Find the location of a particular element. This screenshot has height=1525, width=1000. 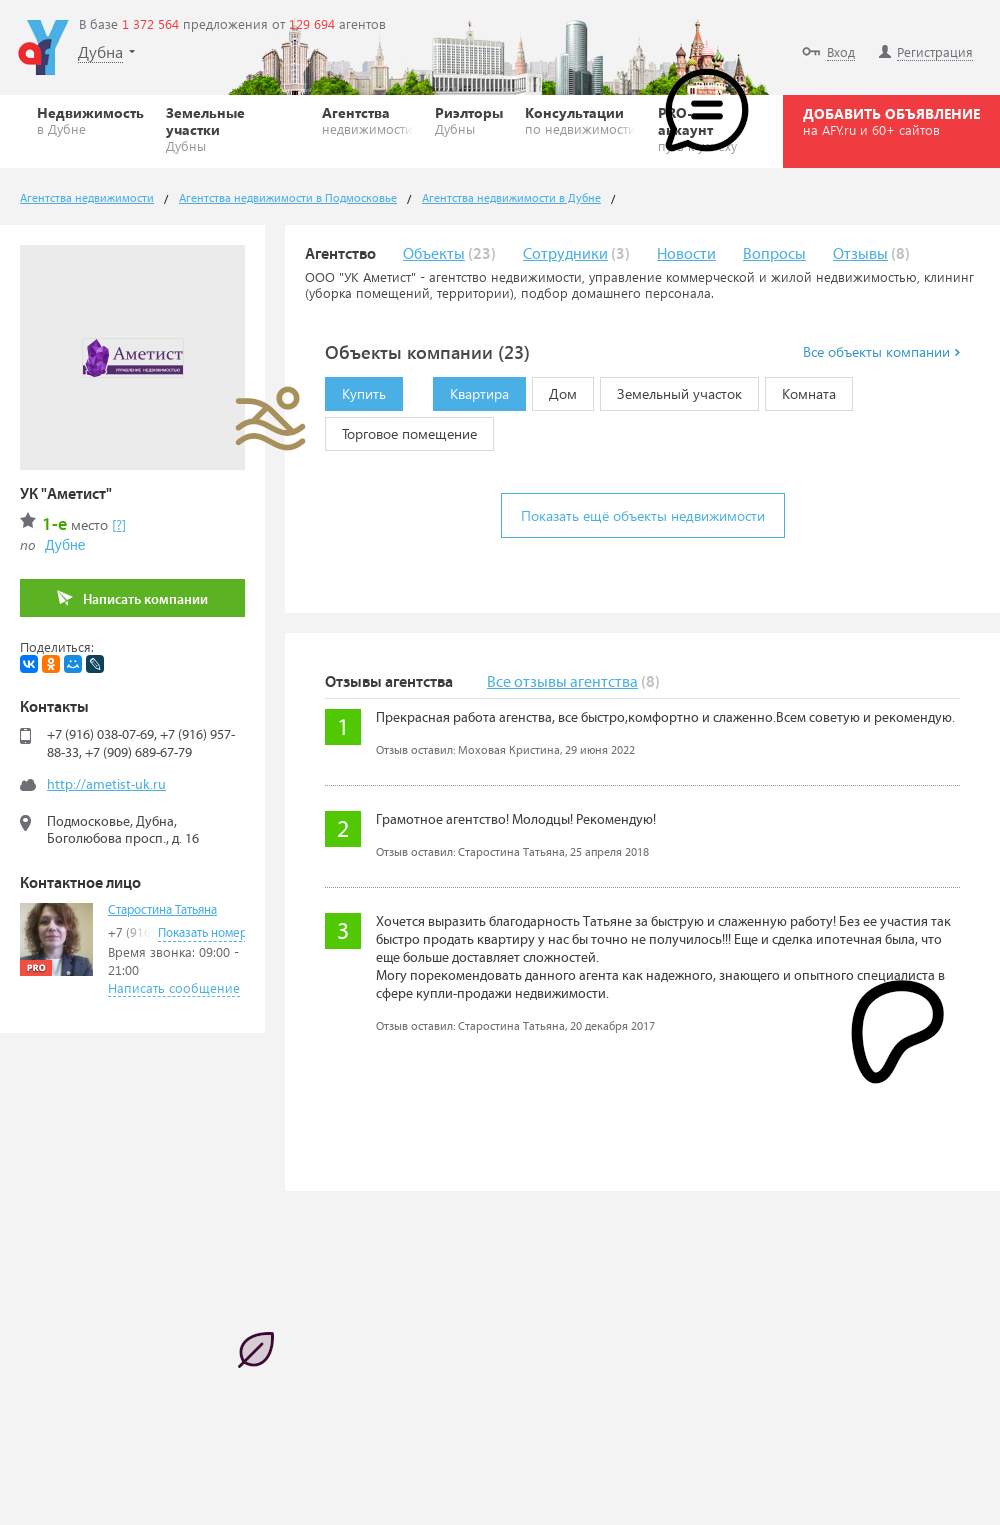

visit creator's patreon page is located at coordinates (894, 1030).